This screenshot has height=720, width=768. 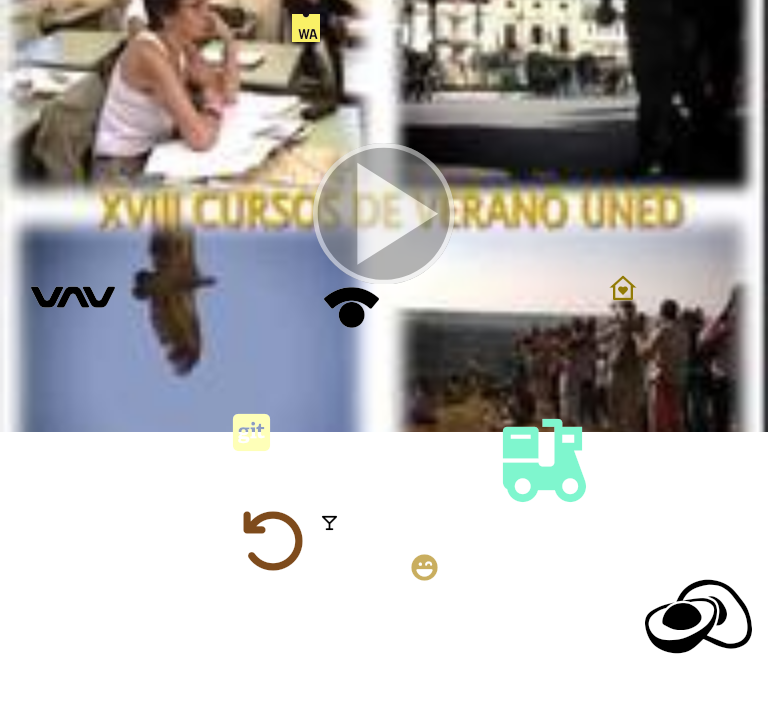 I want to click on access bar or cocktail menu, so click(x=329, y=522).